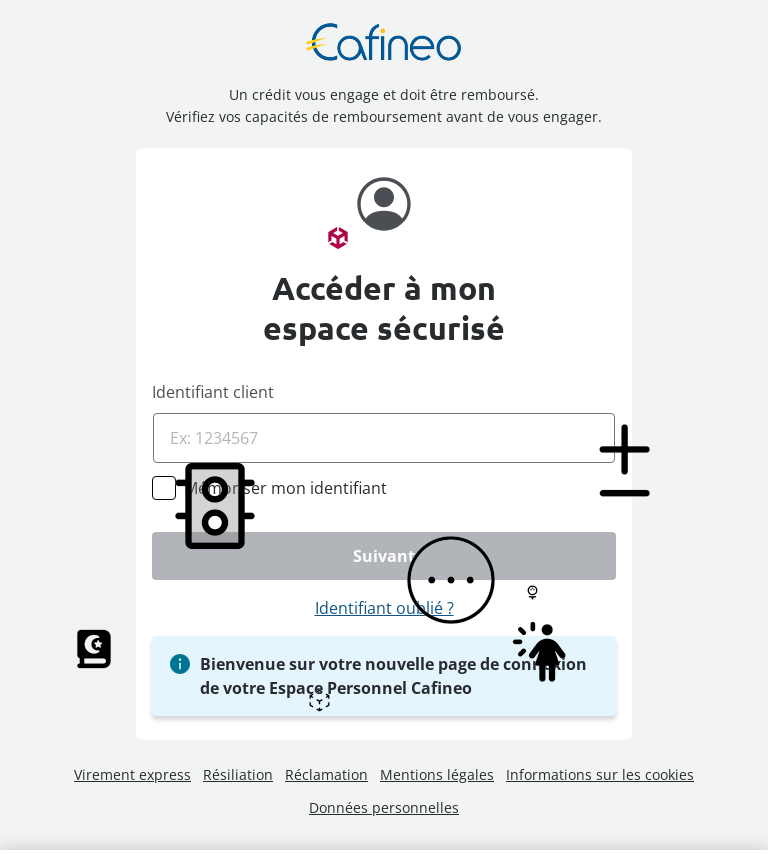  What do you see at coordinates (319, 700) in the screenshot?
I see `view 3D model or object` at bounding box center [319, 700].